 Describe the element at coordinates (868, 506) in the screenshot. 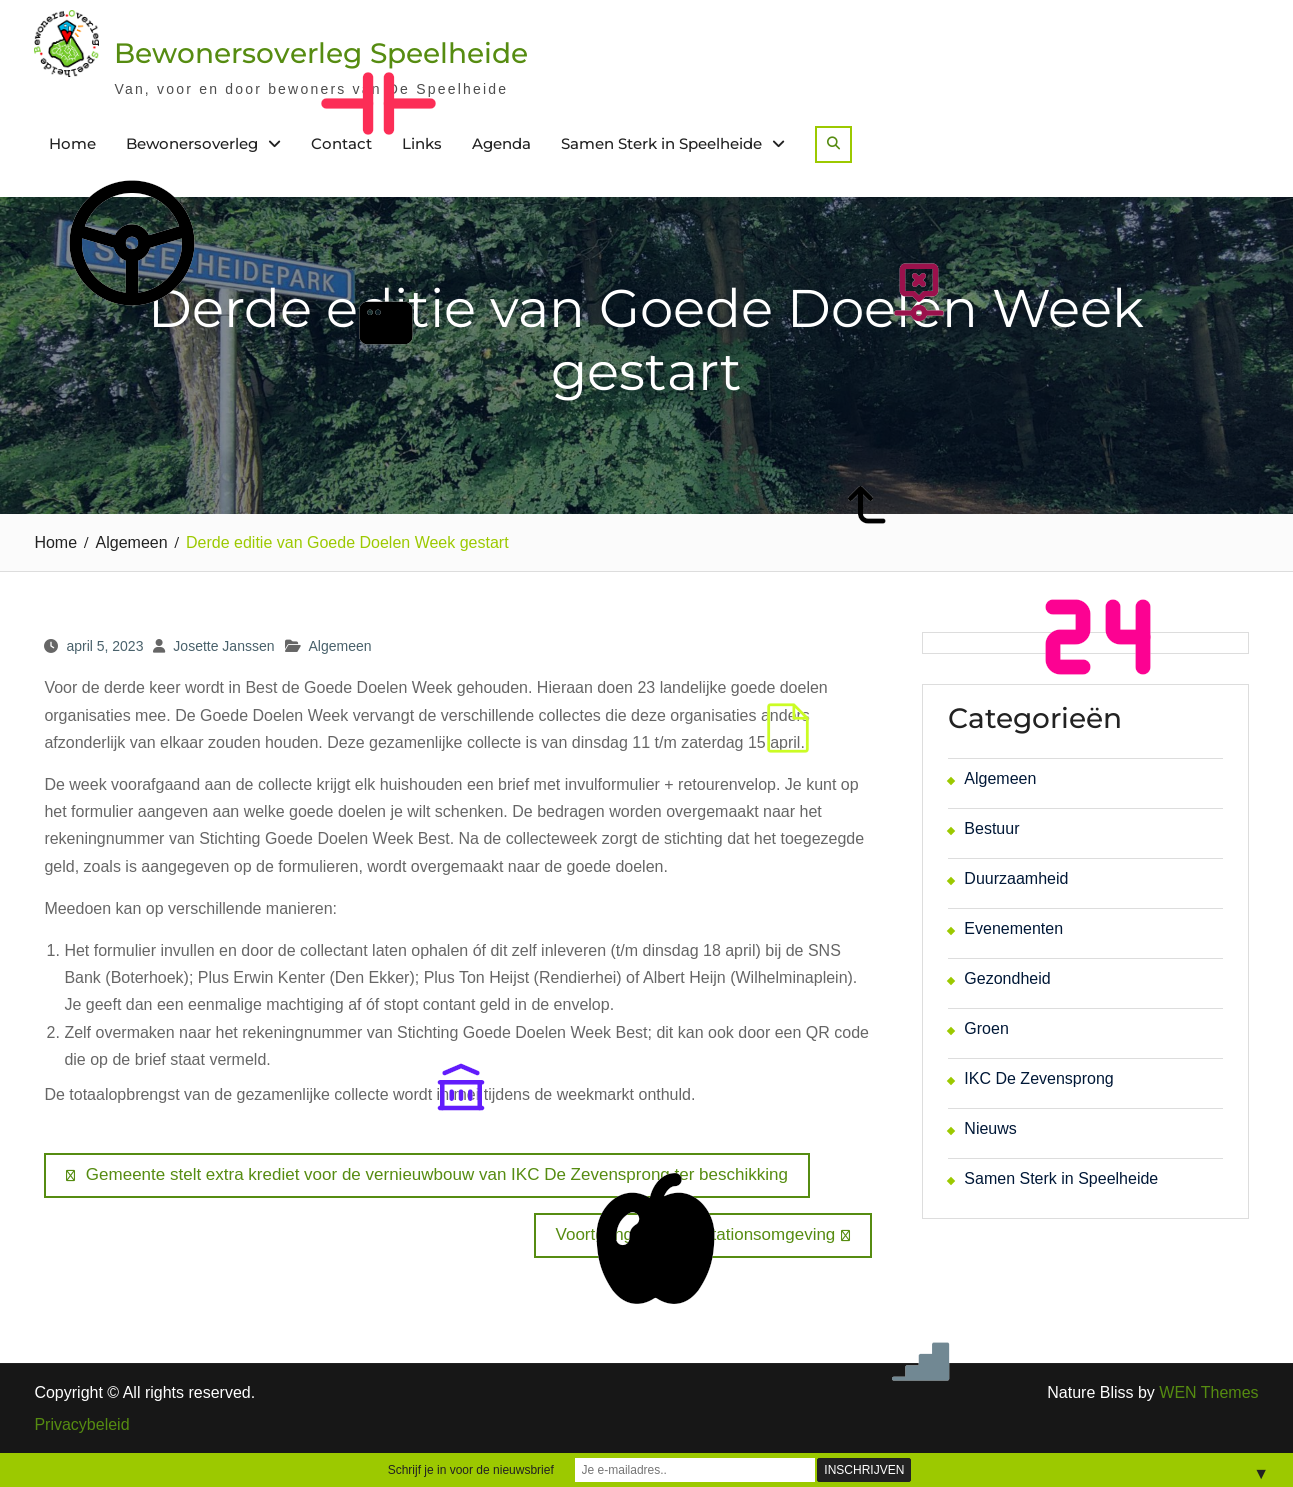

I see `go back and up to previous level` at that location.